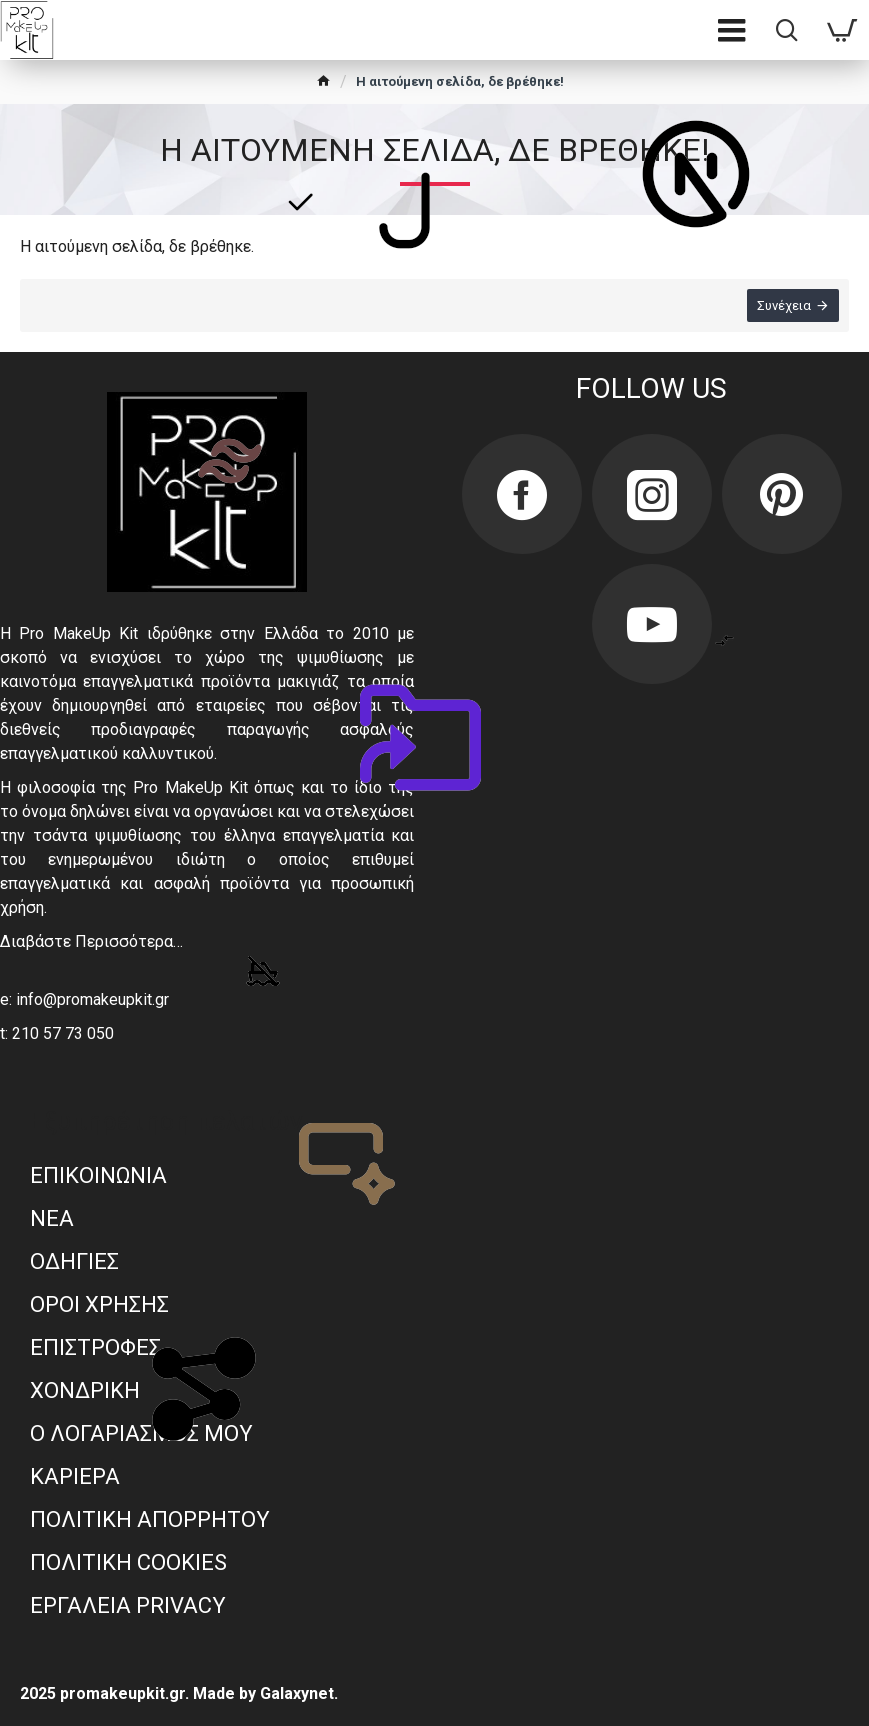 The width and height of the screenshot is (869, 1726). Describe the element at coordinates (204, 1389) in the screenshot. I see `share content to other apps or users` at that location.